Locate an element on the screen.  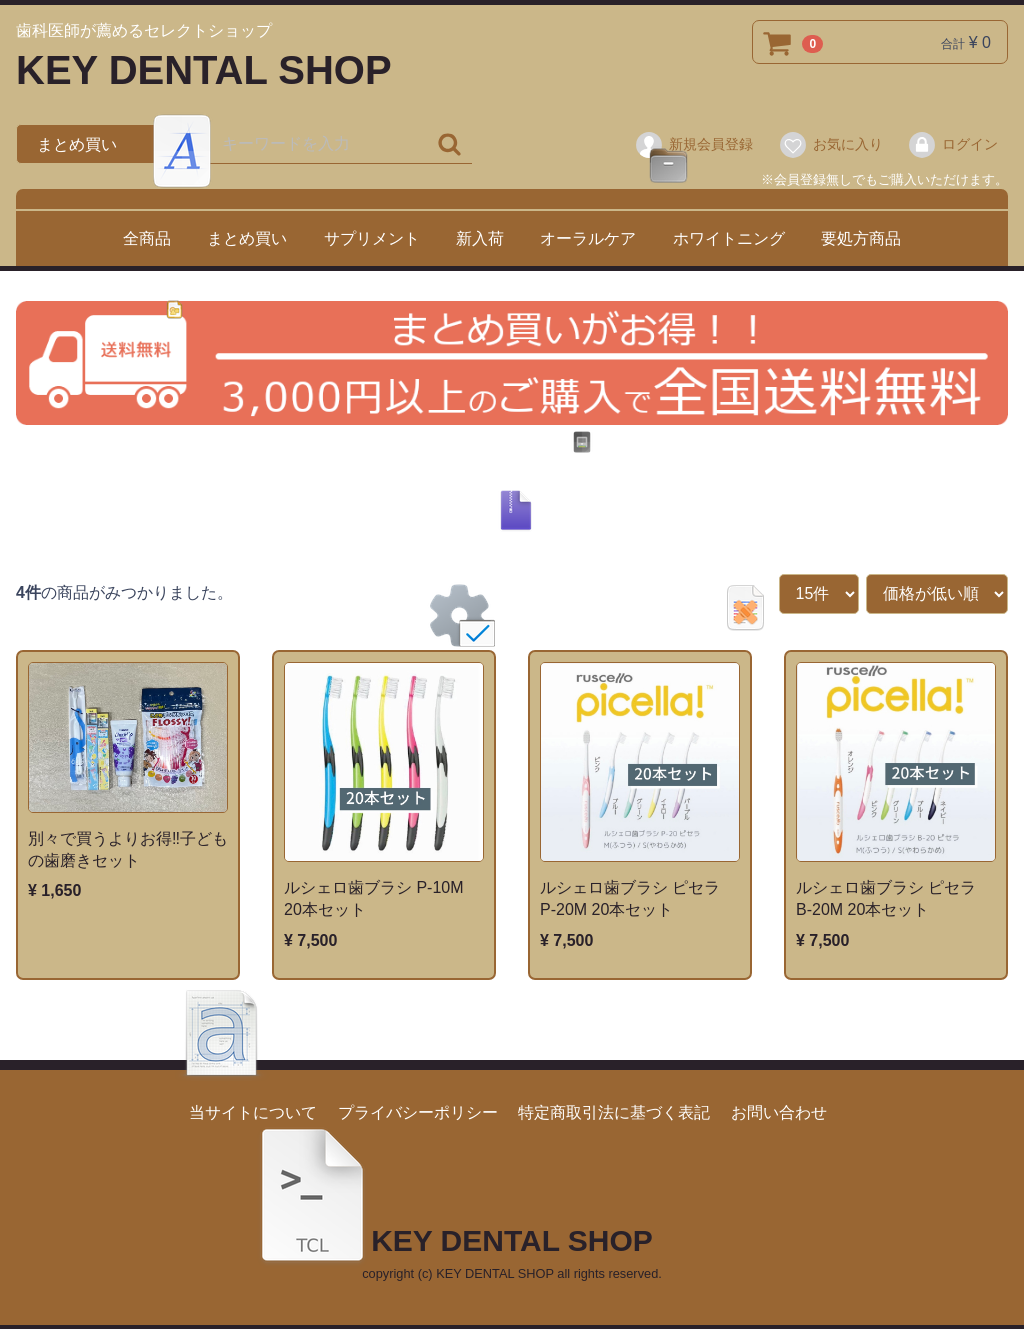
open a font file is located at coordinates (182, 151).